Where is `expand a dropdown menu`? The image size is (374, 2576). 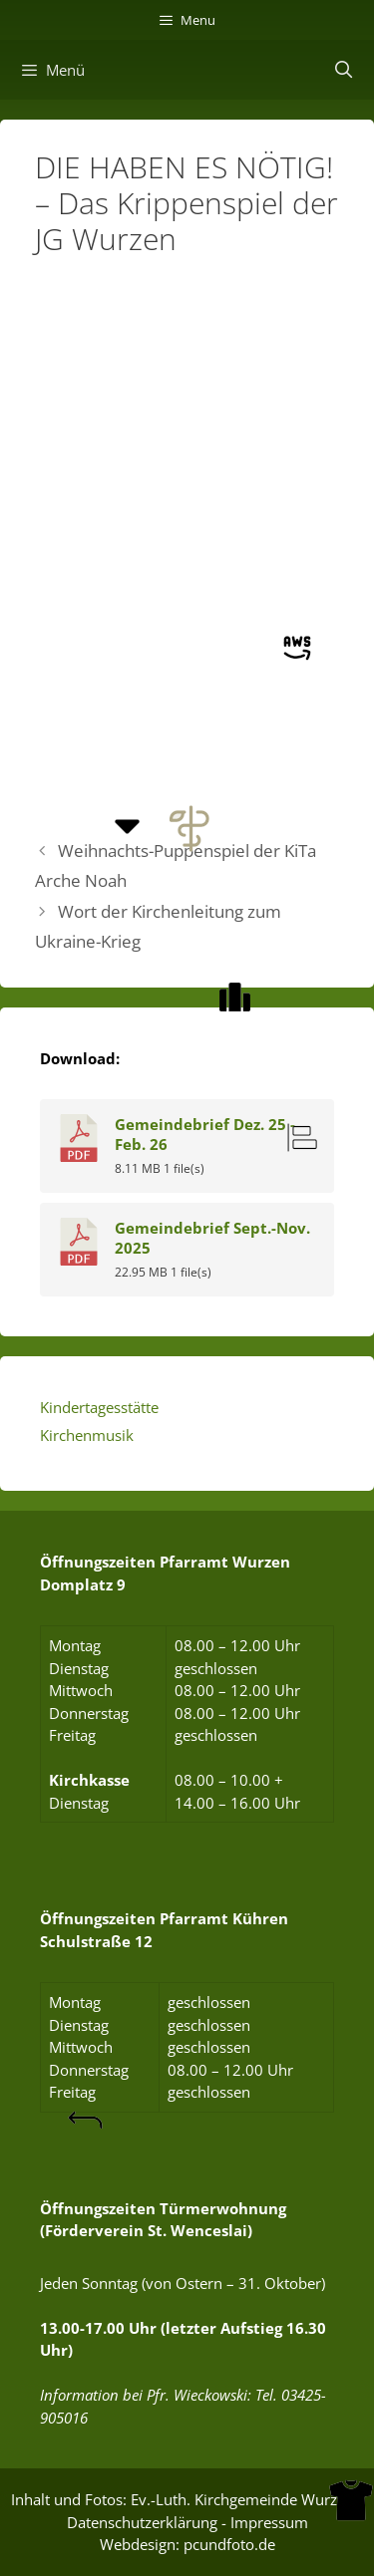 expand a dropdown menu is located at coordinates (127, 825).